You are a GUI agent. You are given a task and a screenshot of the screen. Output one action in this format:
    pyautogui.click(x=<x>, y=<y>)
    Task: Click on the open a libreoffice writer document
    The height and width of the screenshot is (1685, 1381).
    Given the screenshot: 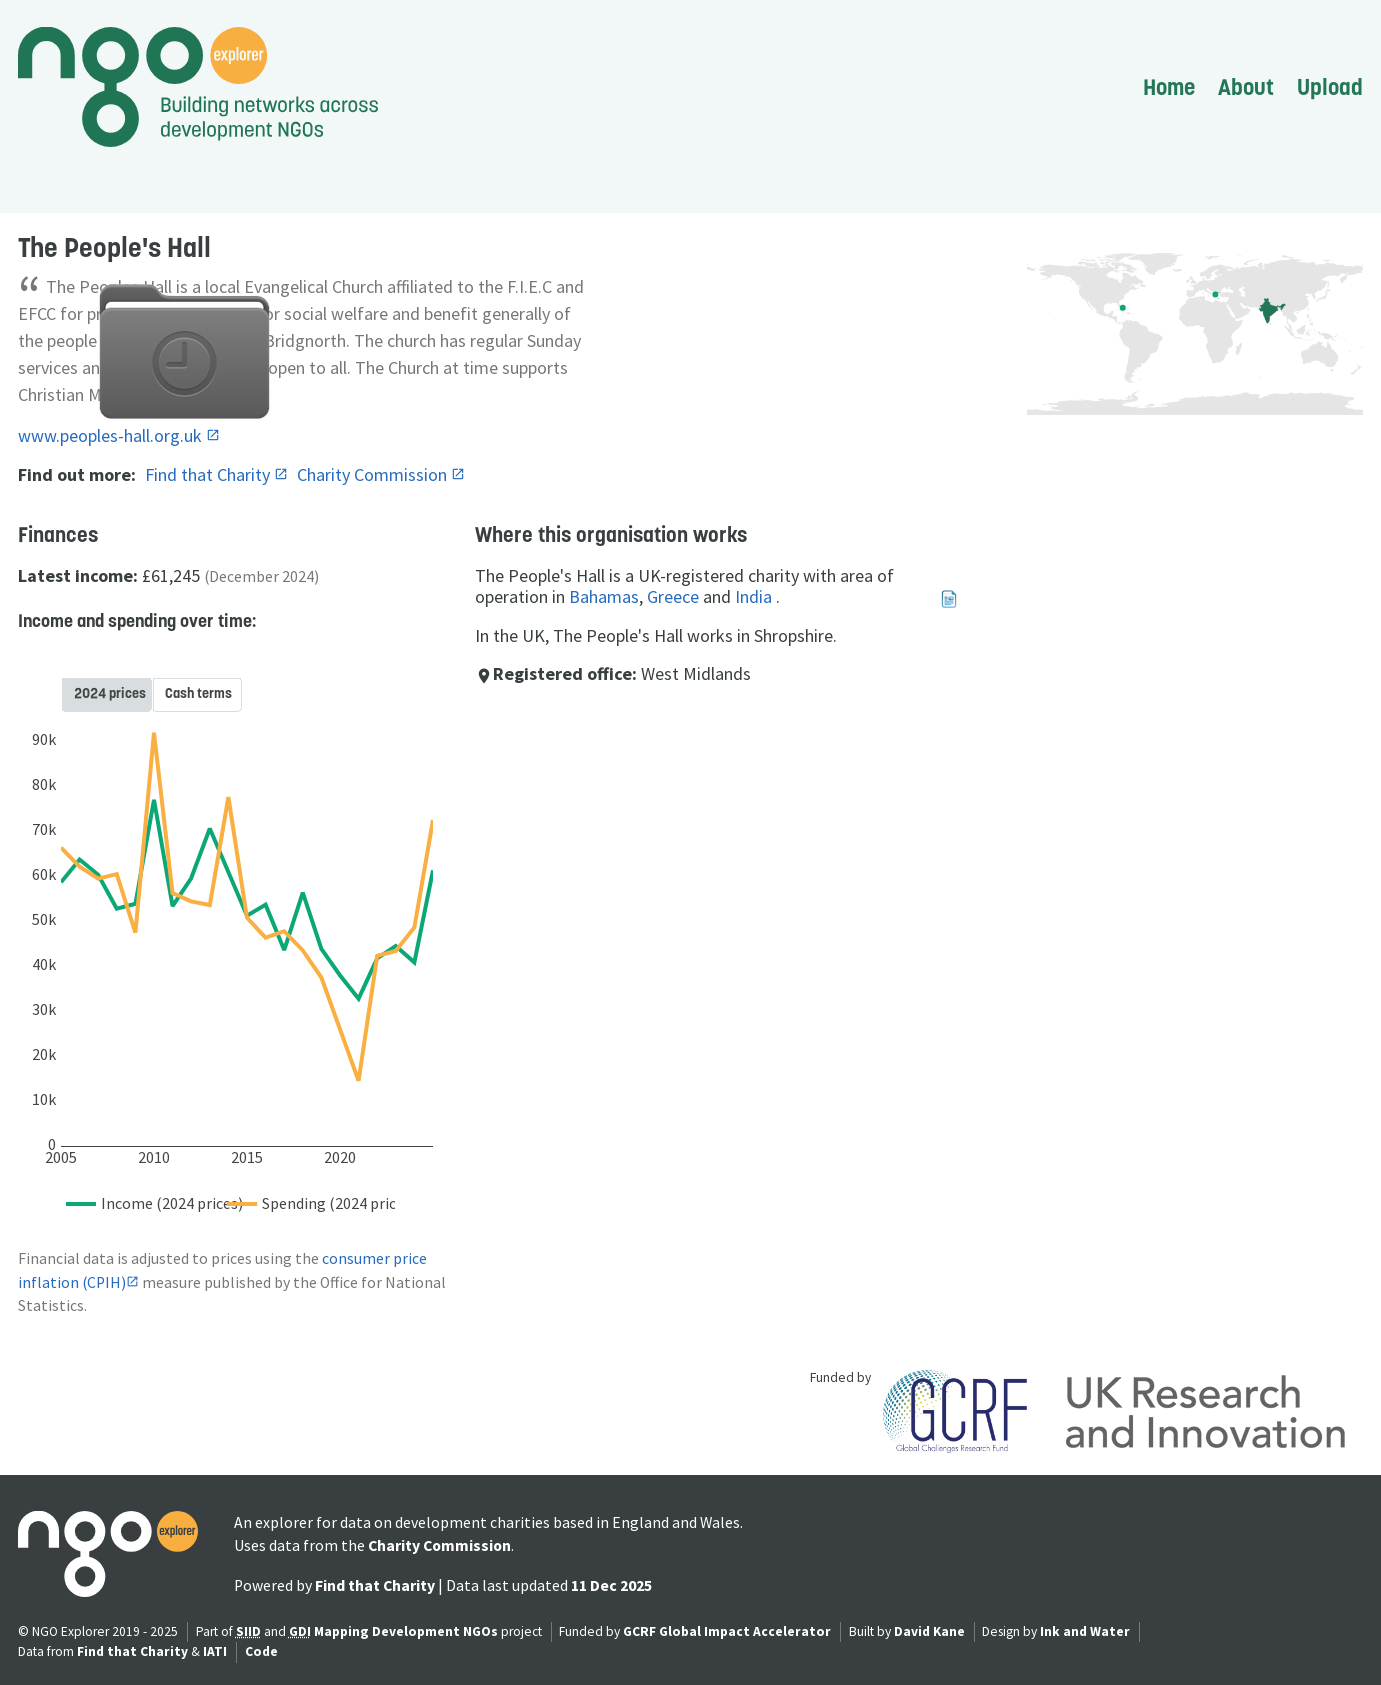 What is the action you would take?
    pyautogui.click(x=949, y=599)
    